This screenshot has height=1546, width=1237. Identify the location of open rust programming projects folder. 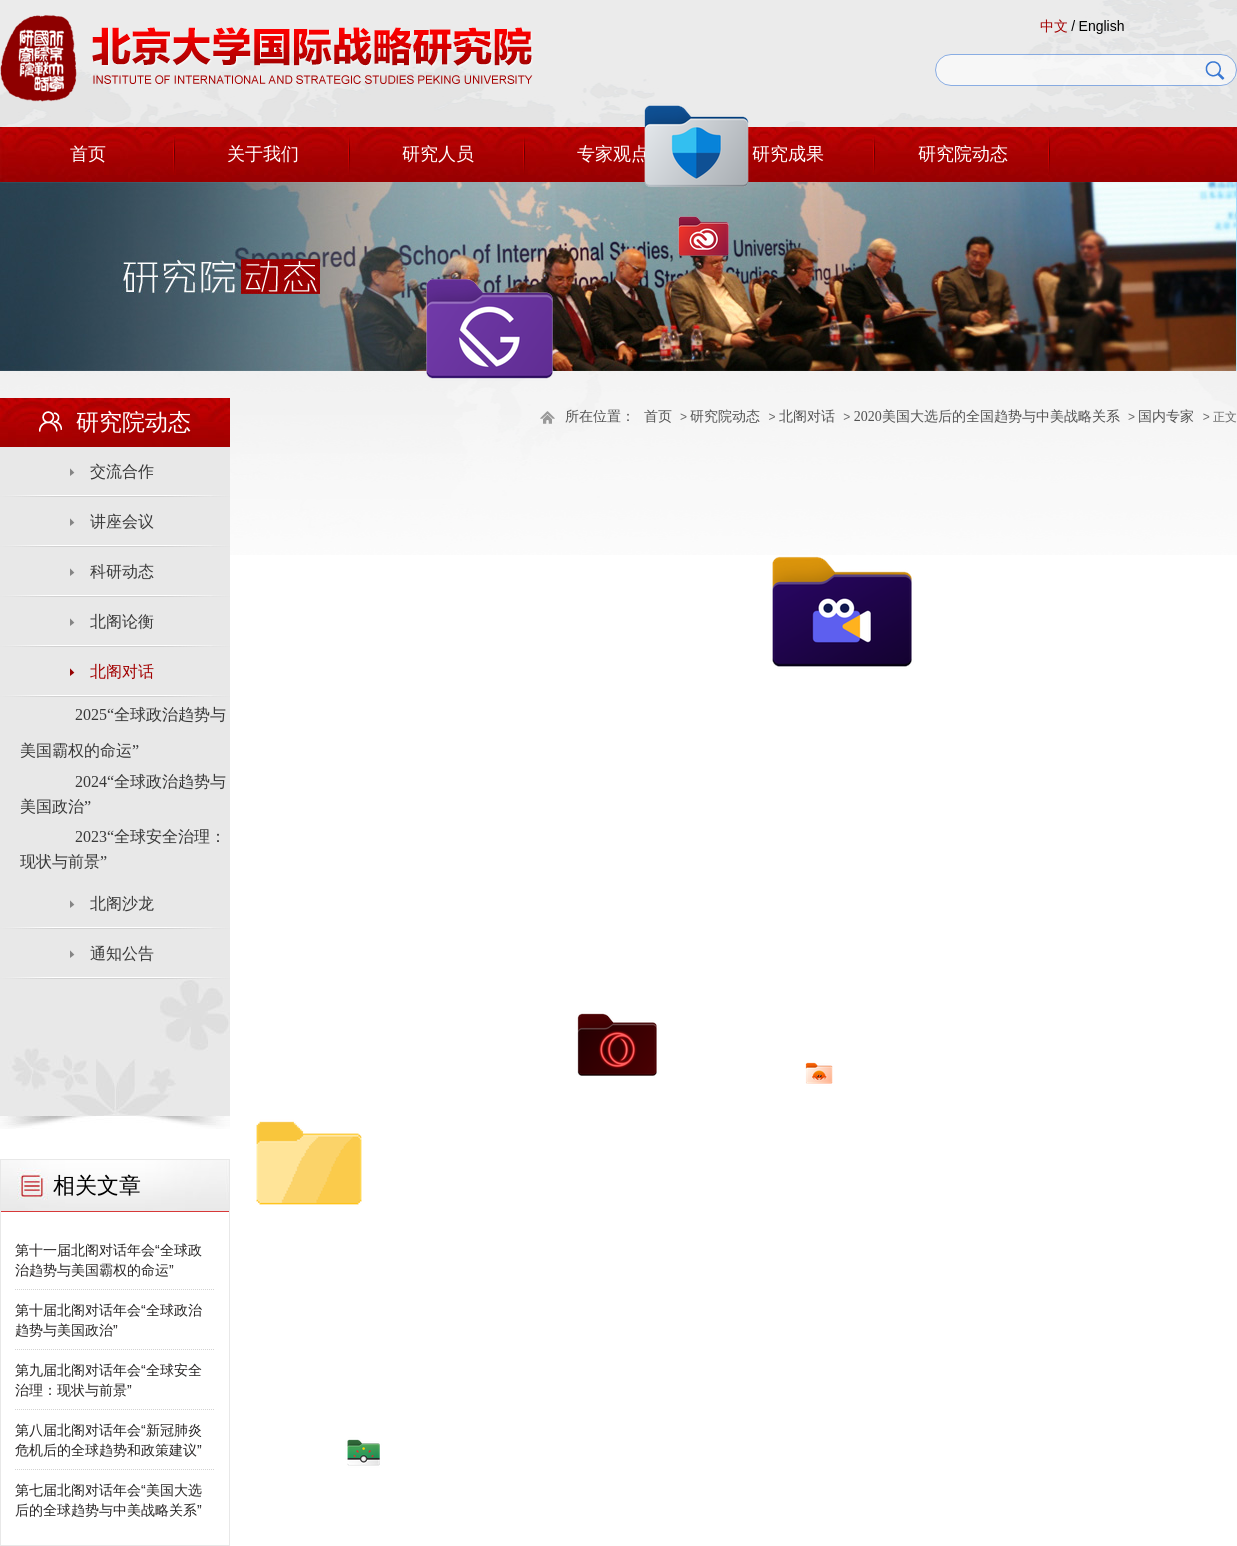
(819, 1074).